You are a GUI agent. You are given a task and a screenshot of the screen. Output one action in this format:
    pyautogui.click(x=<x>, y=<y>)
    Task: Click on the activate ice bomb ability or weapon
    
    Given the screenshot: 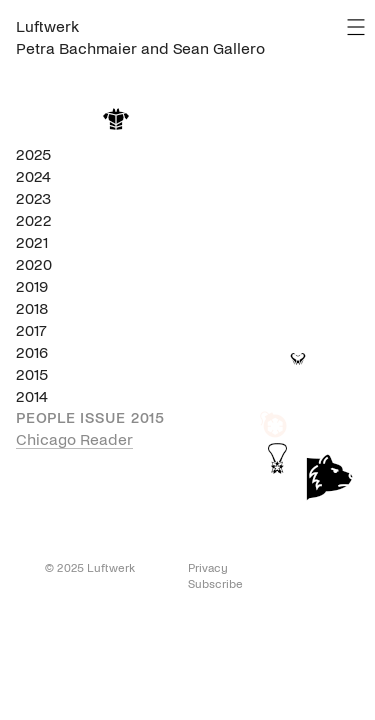 What is the action you would take?
    pyautogui.click(x=273, y=424)
    